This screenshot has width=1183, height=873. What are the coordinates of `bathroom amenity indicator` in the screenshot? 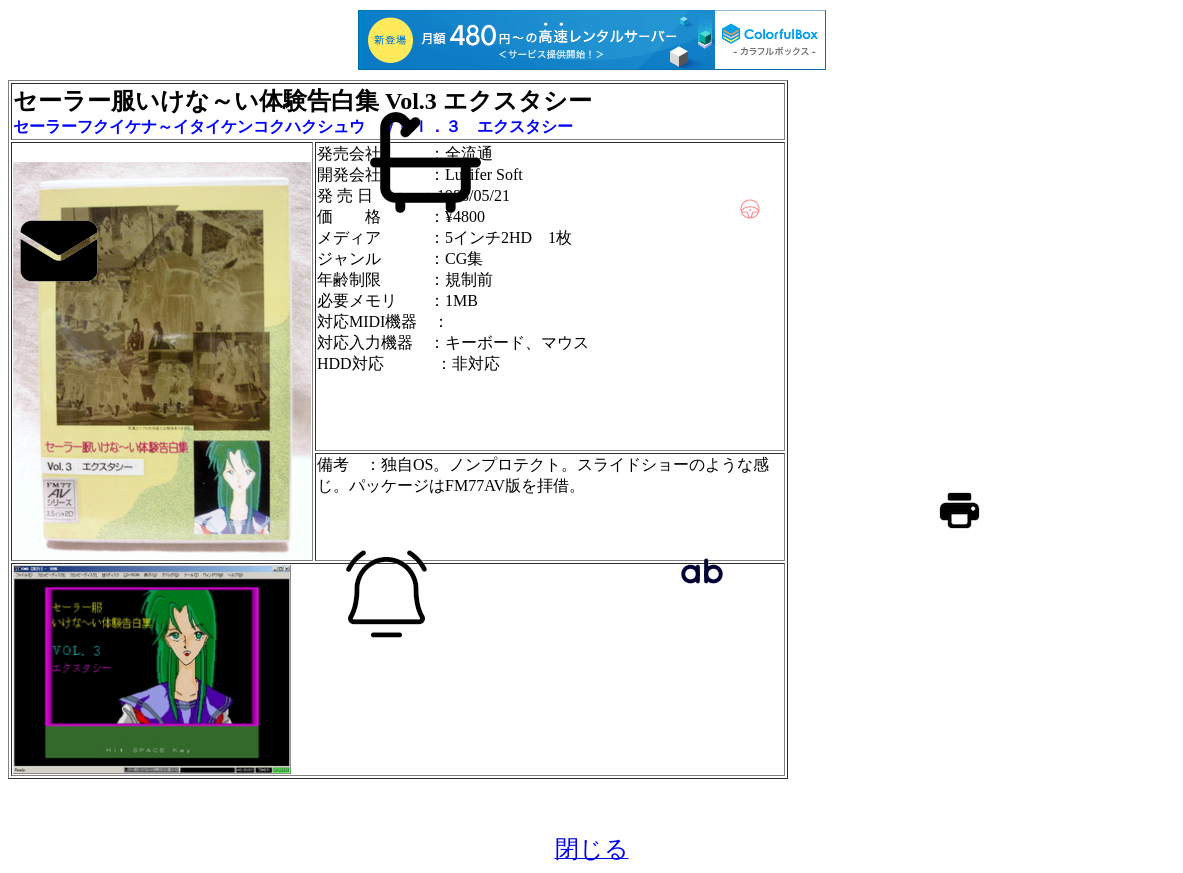 It's located at (425, 162).